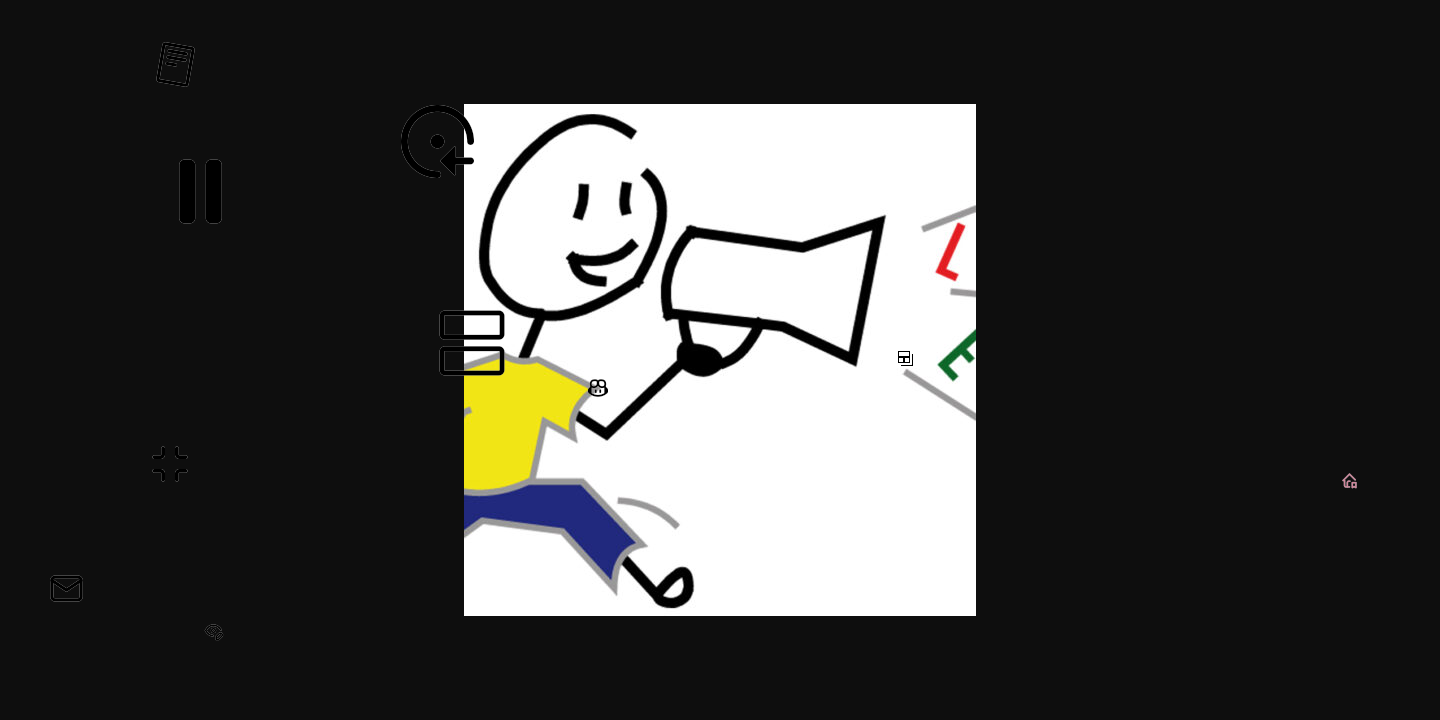 This screenshot has width=1440, height=720. I want to click on exit fullscreen mode, so click(170, 464).